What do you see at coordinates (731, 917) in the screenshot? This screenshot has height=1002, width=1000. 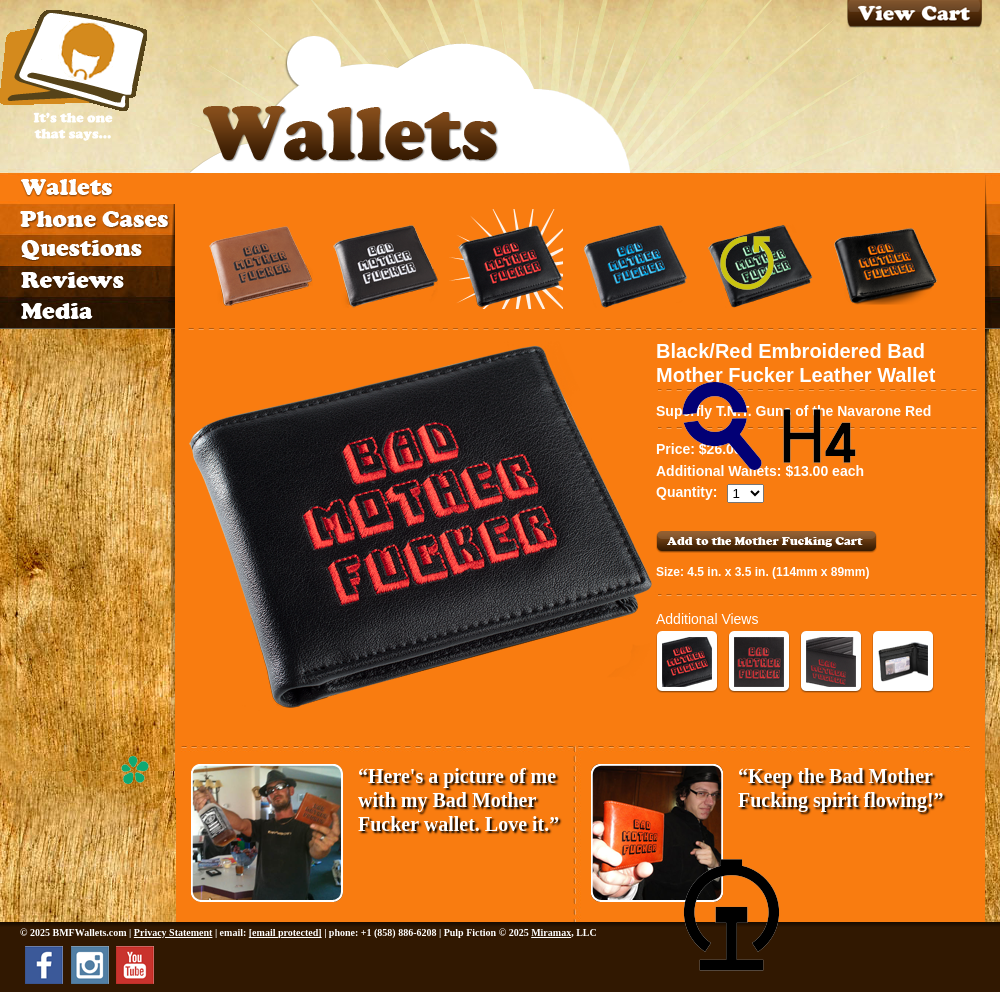 I see `china railway logo` at bounding box center [731, 917].